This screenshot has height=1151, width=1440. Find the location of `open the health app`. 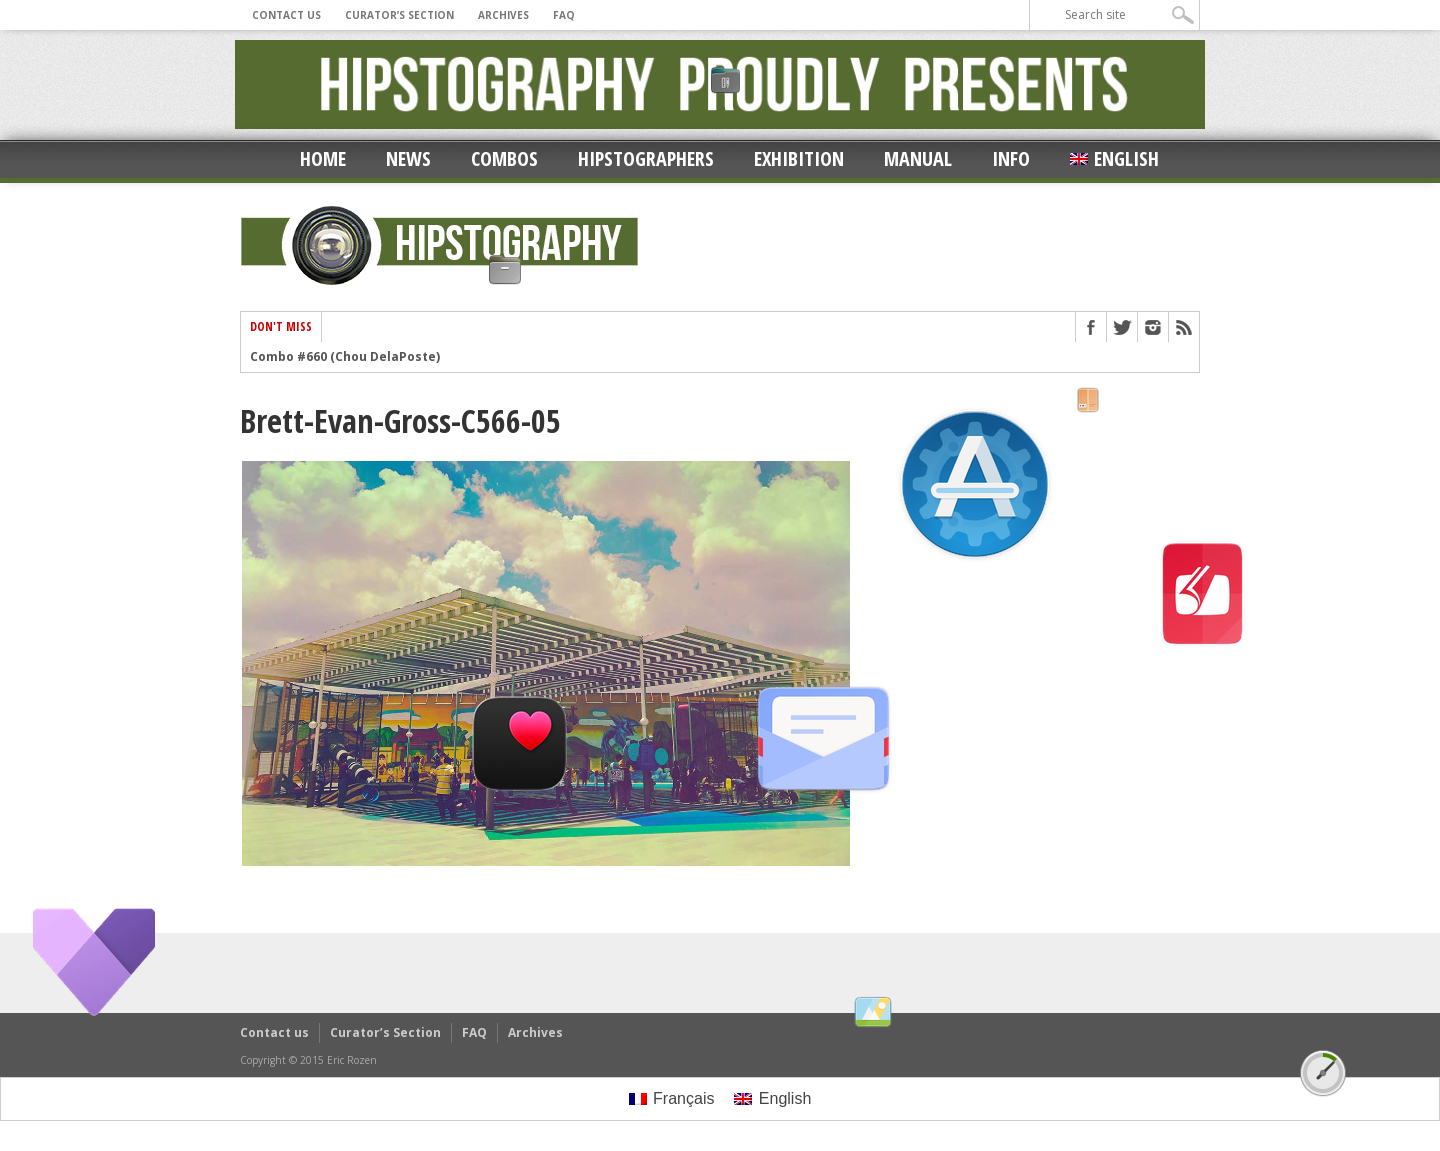

open the health app is located at coordinates (519, 743).